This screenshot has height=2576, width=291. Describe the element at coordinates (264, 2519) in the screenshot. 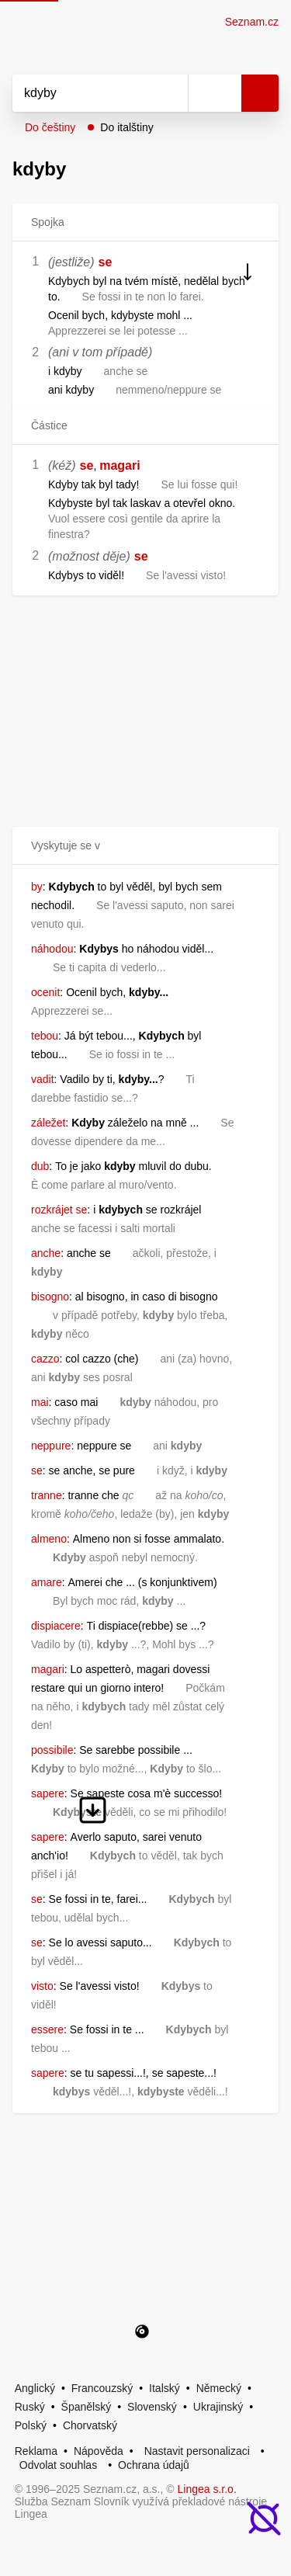

I see `disable currency or payment features` at that location.